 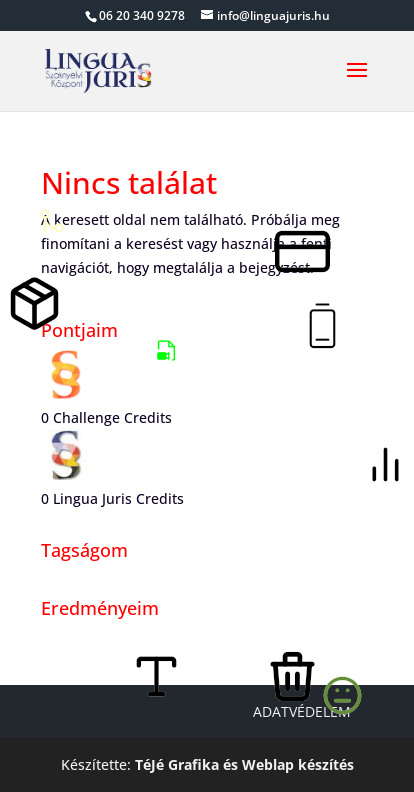 I want to click on delete selected item, so click(x=292, y=676).